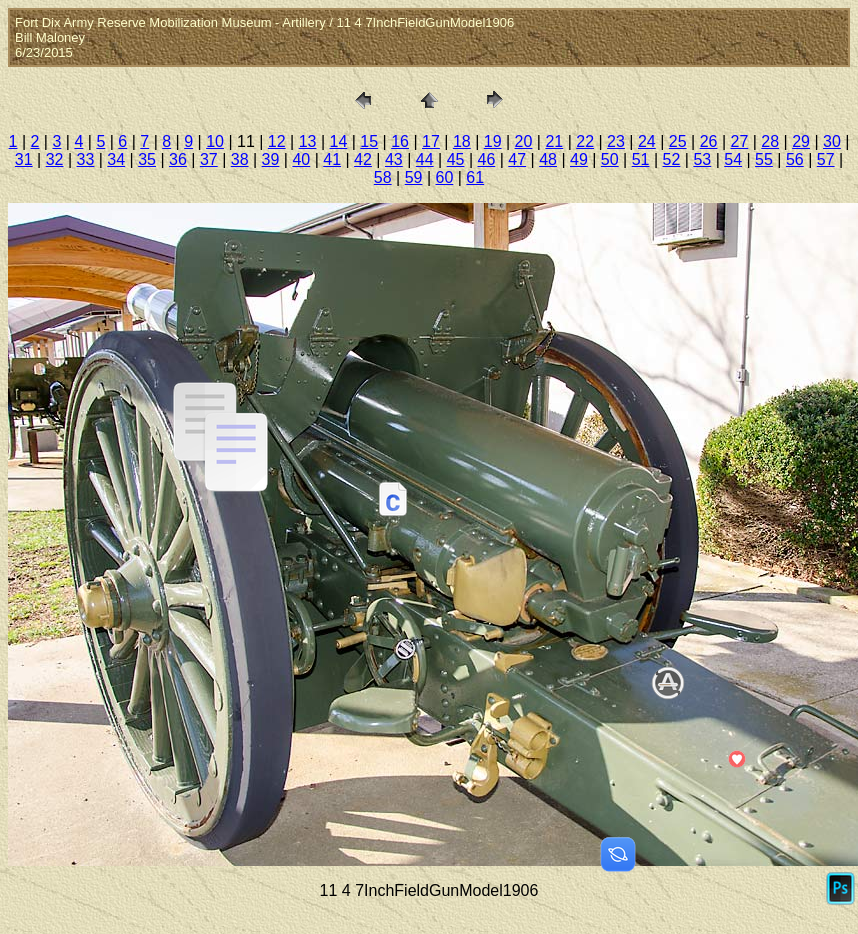 The width and height of the screenshot is (858, 934). I want to click on open web browser preferences, so click(618, 855).